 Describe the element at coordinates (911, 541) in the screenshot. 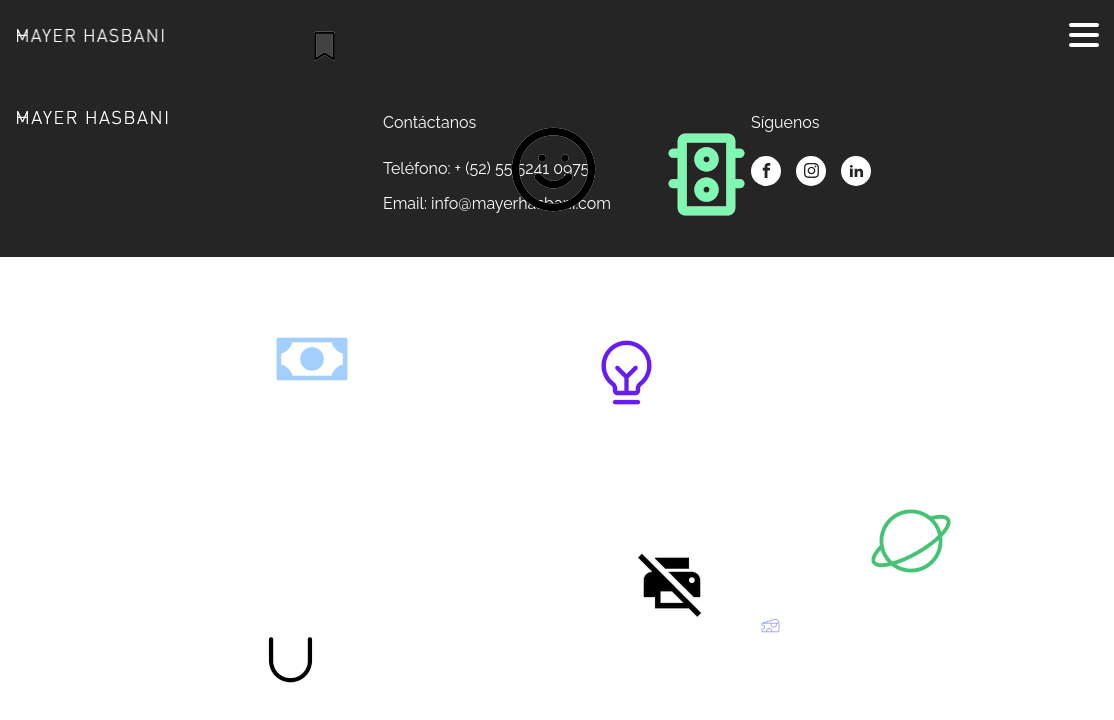

I see `explore global or worldwide content` at that location.